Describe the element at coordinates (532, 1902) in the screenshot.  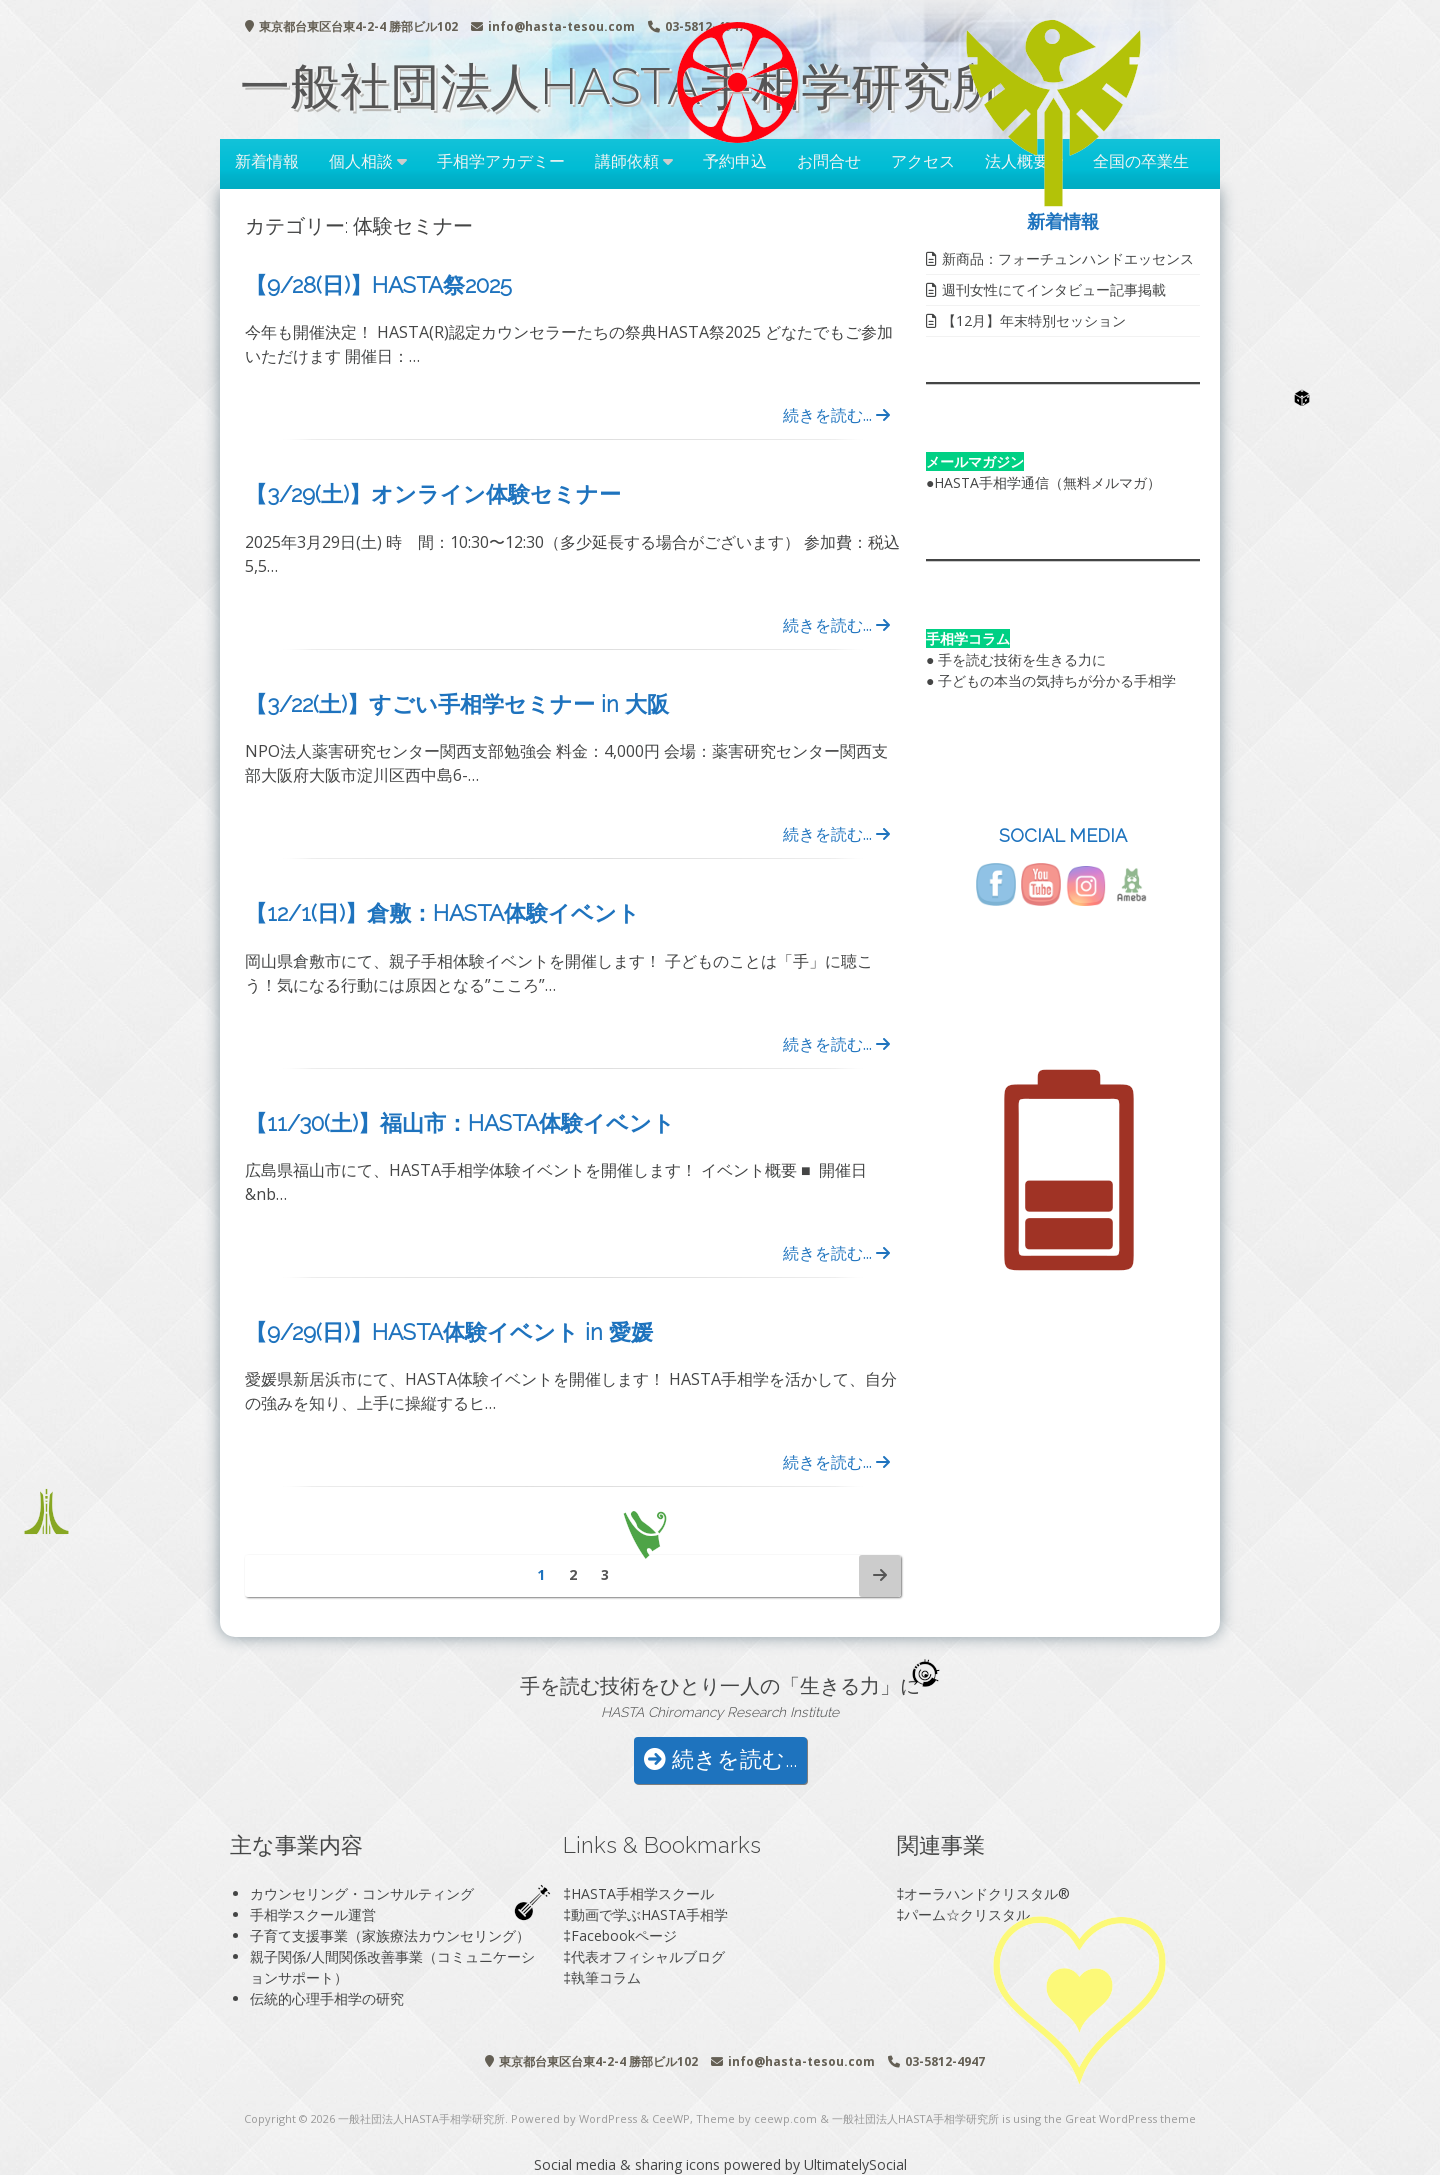
I see `access banjo or folk music content` at that location.